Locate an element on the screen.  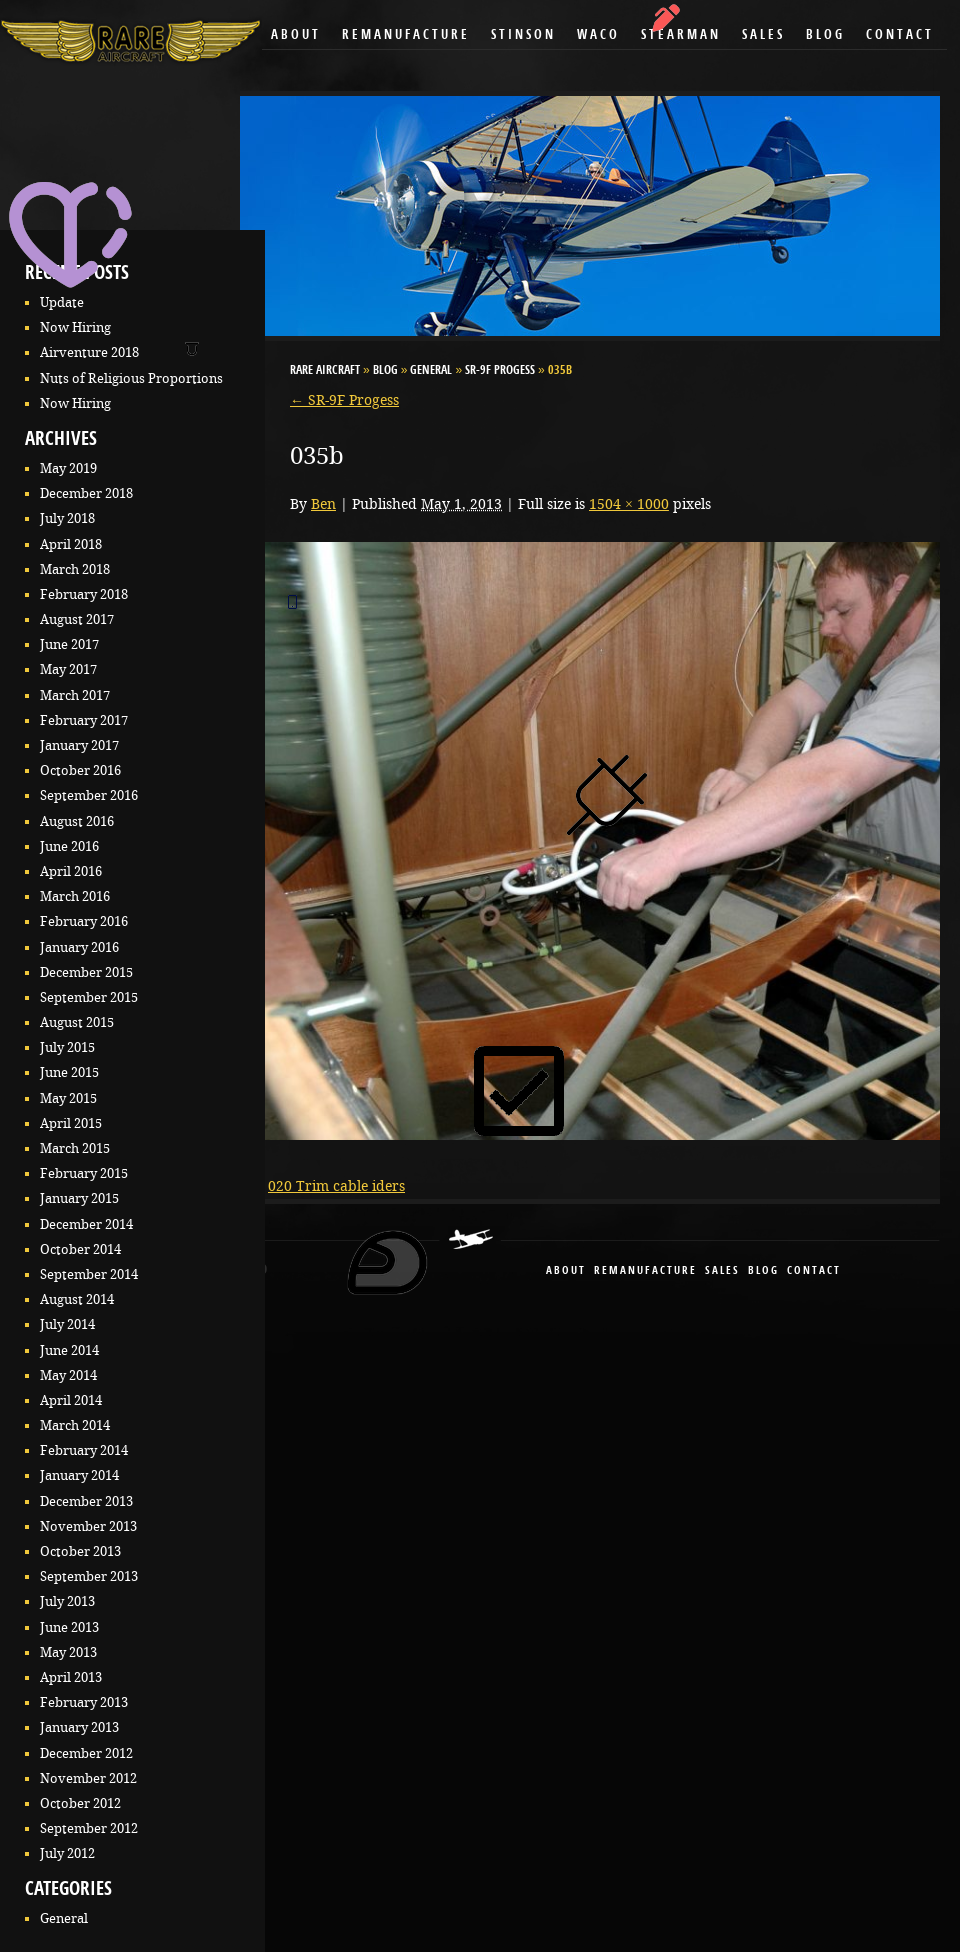
access motorsports or racing content is located at coordinates (387, 1262).